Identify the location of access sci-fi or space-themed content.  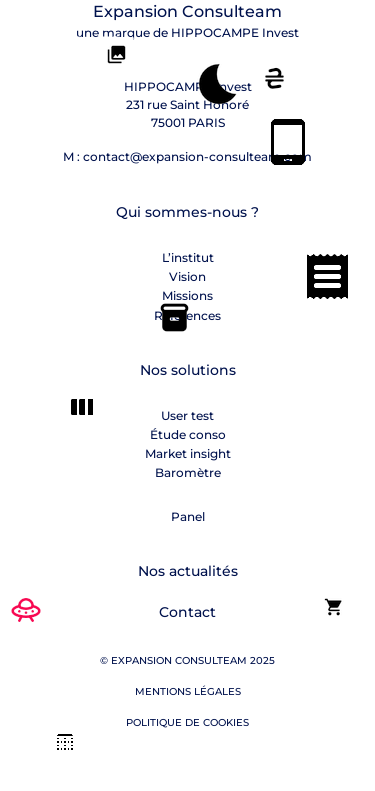
(26, 610).